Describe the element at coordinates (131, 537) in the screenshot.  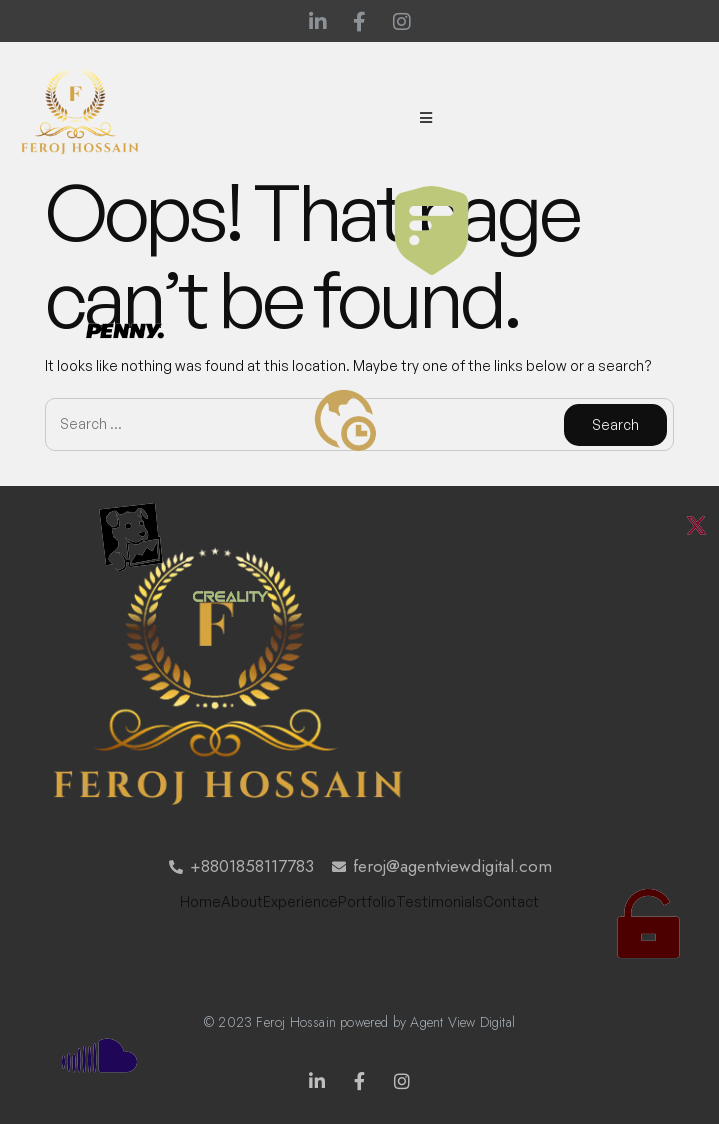
I see `open Datadog monitoring dashboard` at that location.